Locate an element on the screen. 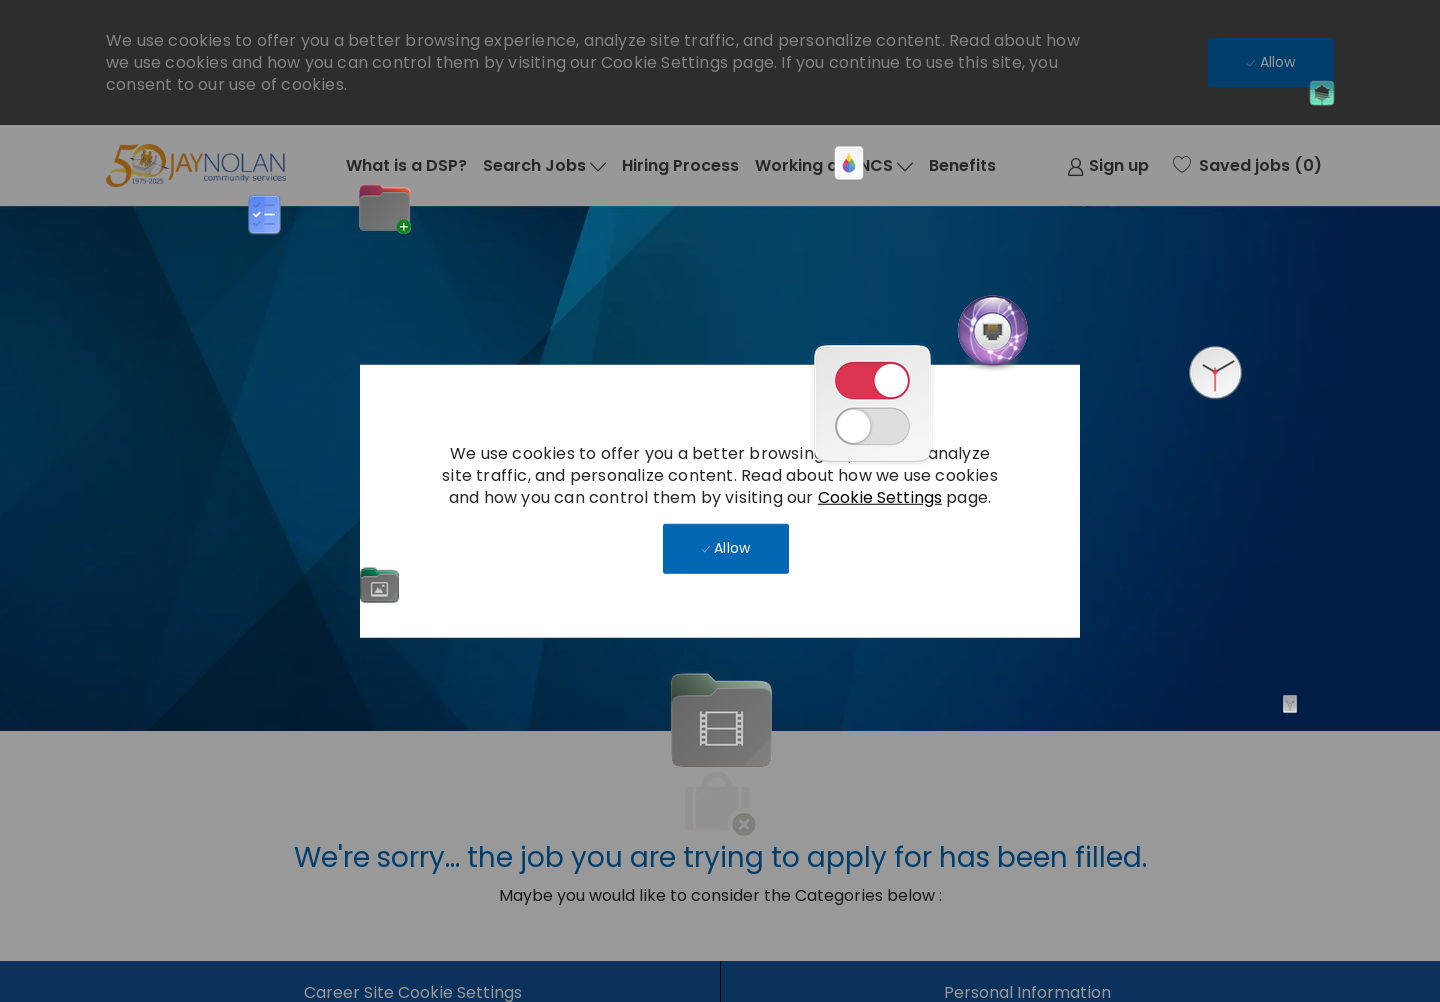 The width and height of the screenshot is (1440, 1002). open your videos folder is located at coordinates (721, 720).